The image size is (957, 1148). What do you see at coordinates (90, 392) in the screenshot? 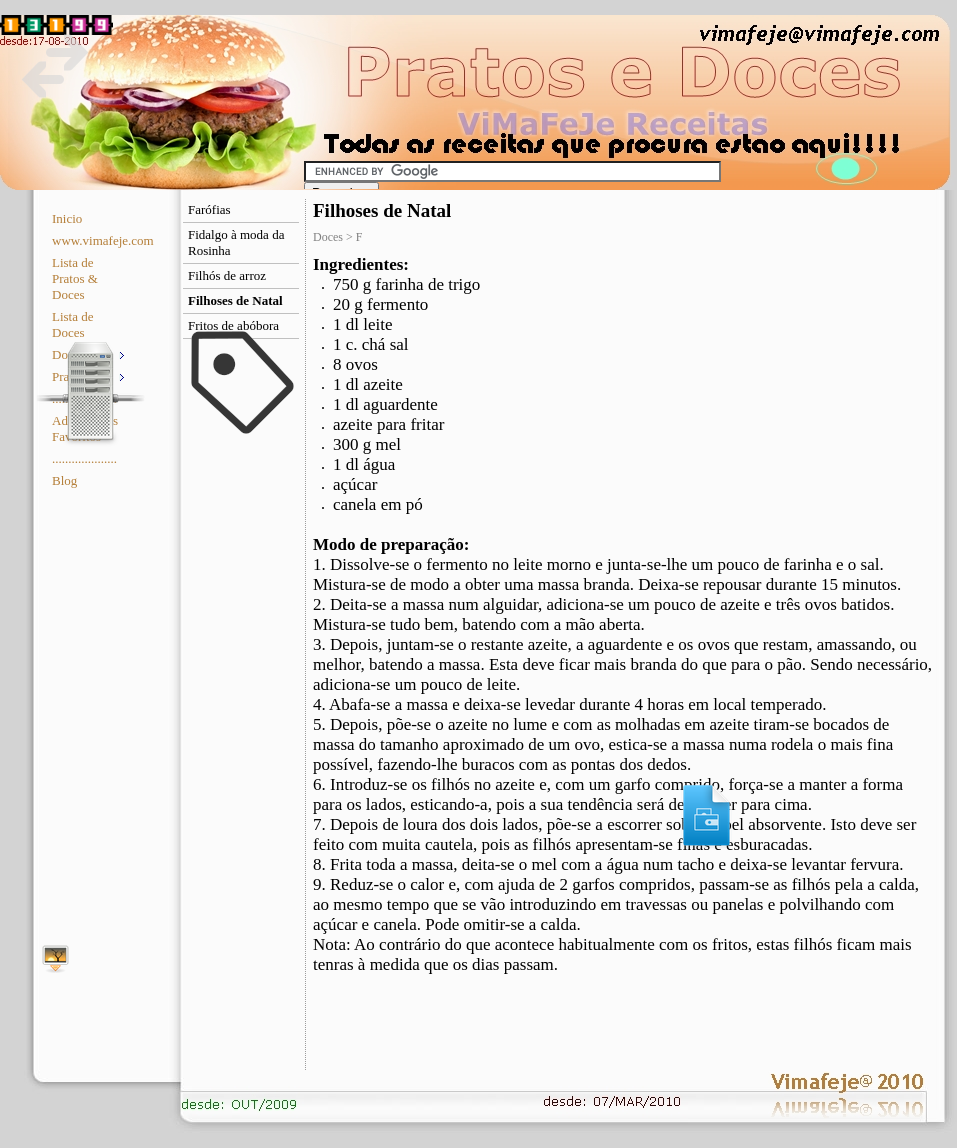
I see `access network server settings` at bounding box center [90, 392].